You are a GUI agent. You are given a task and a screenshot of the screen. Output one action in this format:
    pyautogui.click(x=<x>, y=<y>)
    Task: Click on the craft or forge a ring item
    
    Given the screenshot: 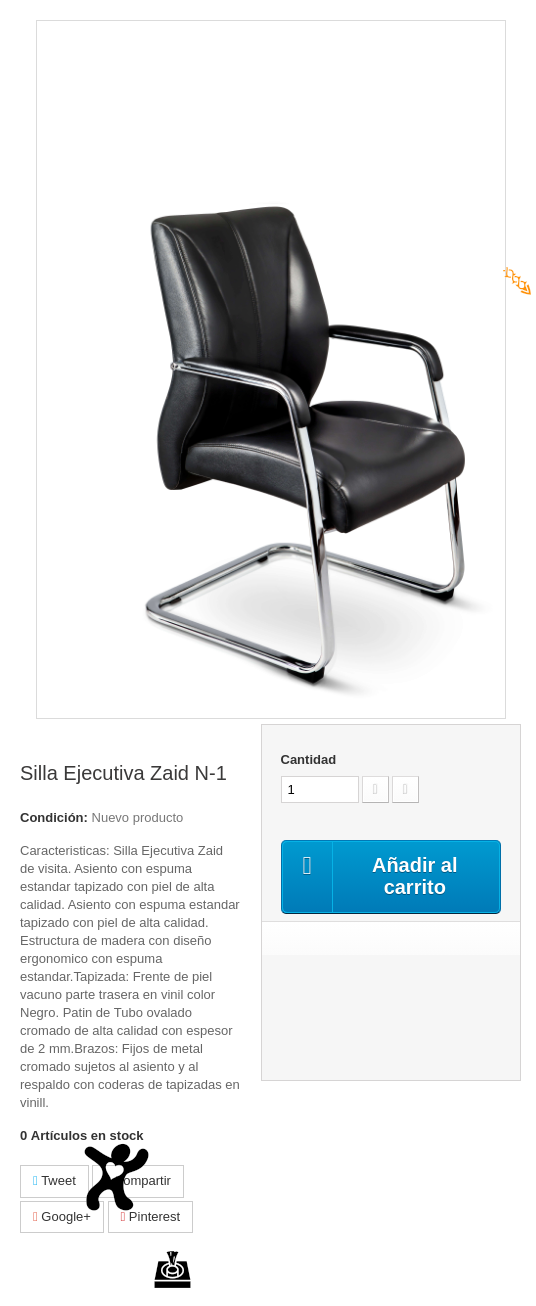 What is the action you would take?
    pyautogui.click(x=172, y=1268)
    